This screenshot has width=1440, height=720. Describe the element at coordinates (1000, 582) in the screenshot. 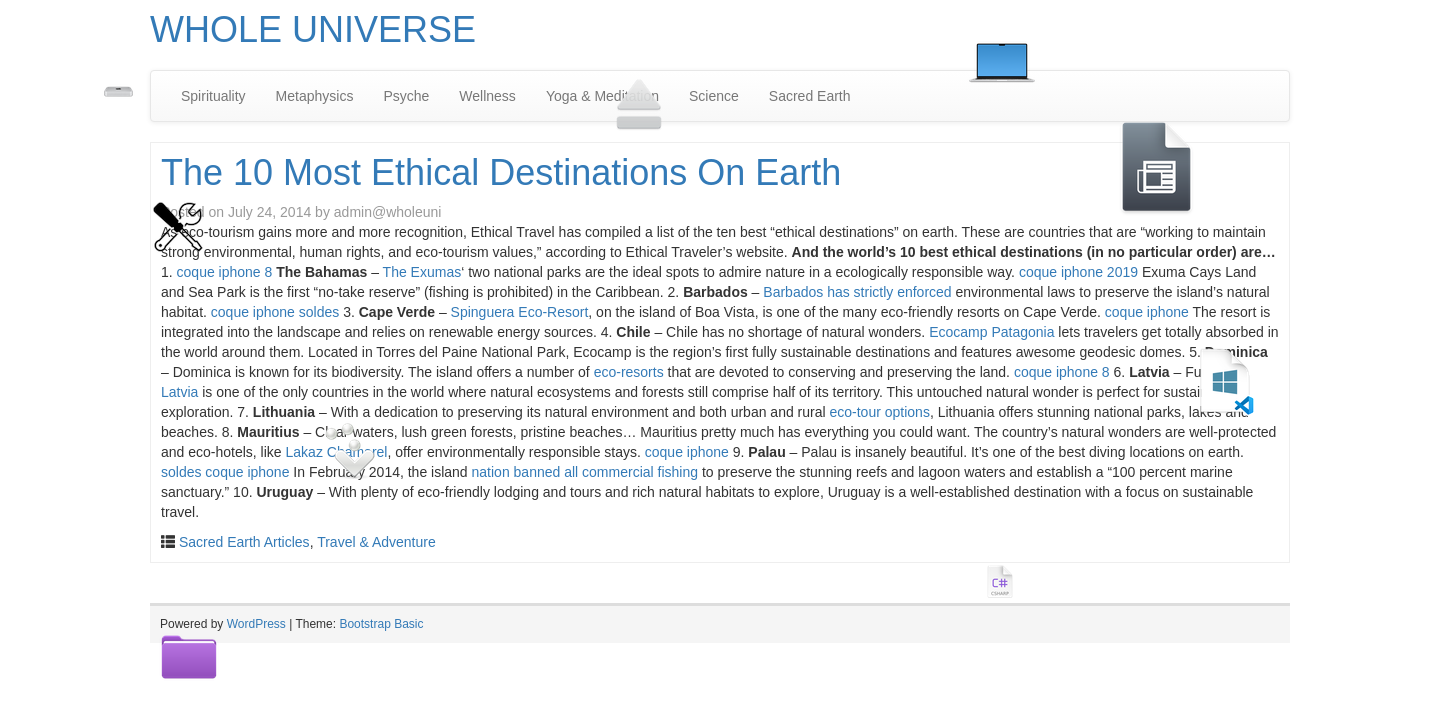

I see `a C# source code file` at that location.